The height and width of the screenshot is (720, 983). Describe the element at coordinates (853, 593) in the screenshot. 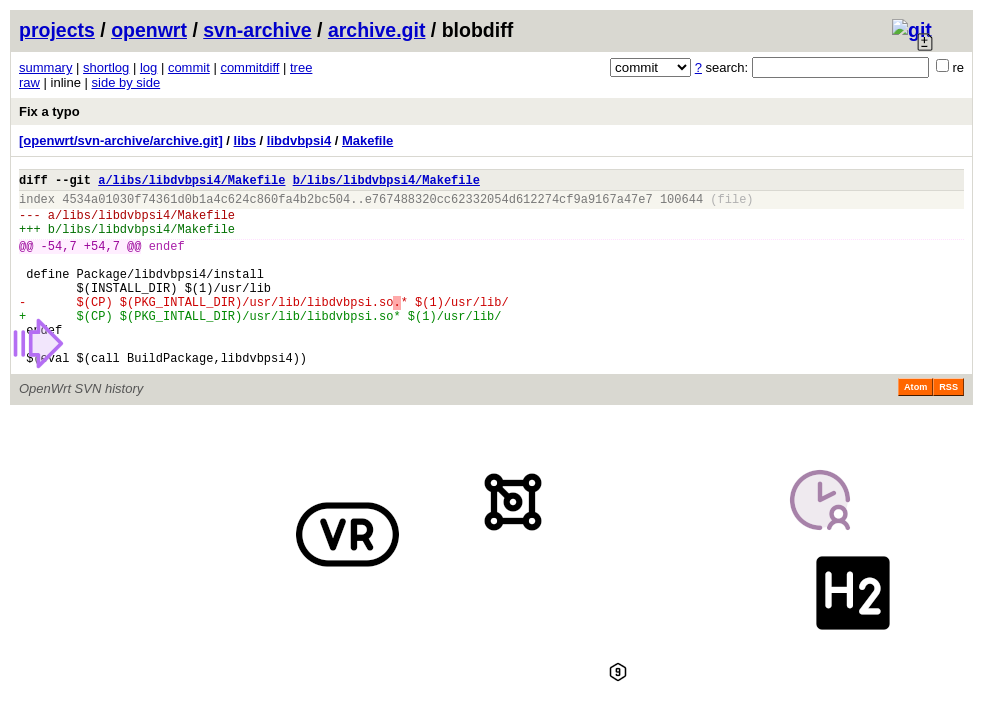

I see `format text as heading level 2` at that location.